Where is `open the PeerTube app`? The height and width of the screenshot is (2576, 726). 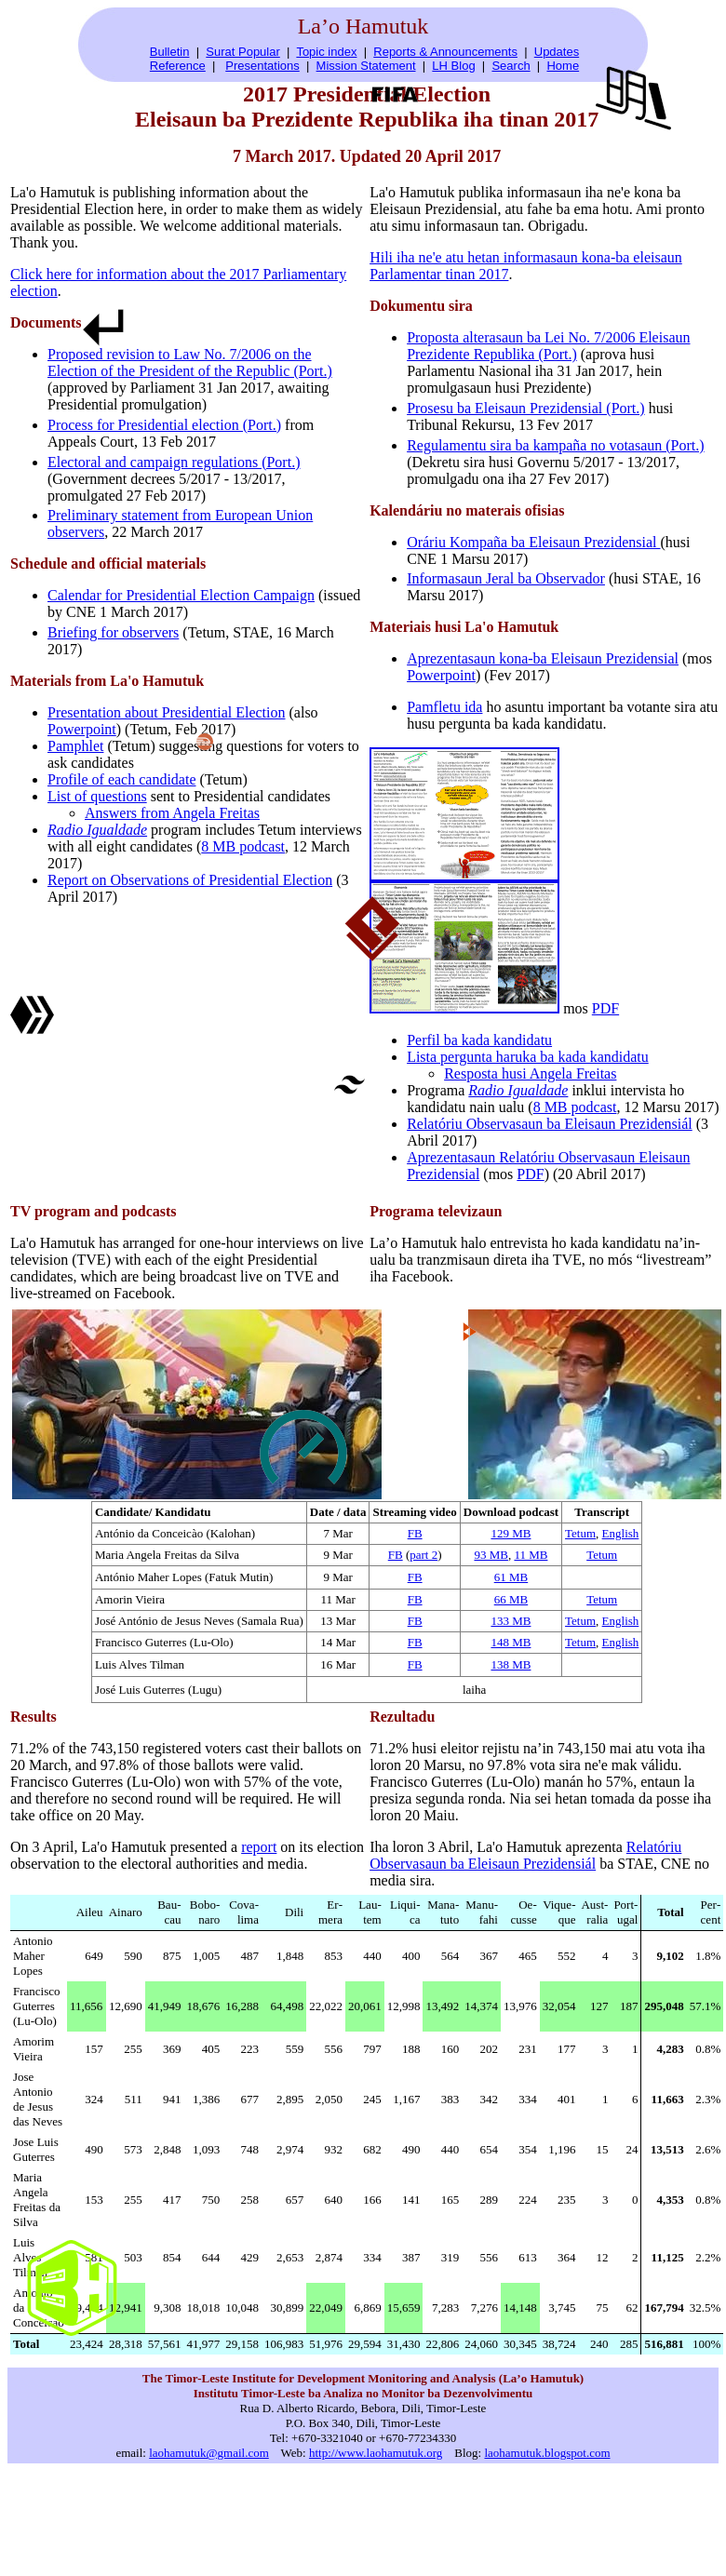
open the PeerTube app is located at coordinates (470, 1332).